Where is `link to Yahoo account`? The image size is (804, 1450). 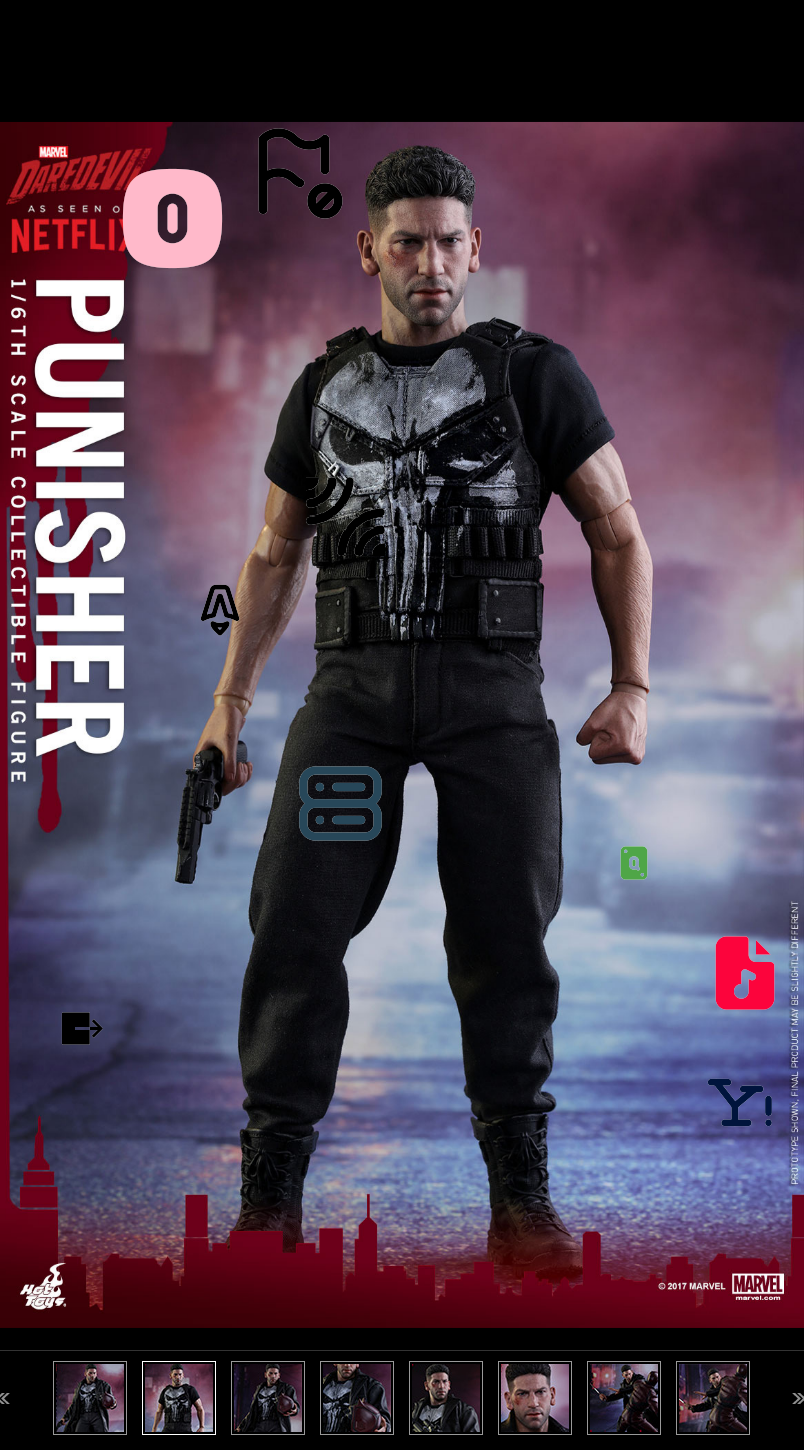 link to Yahoo account is located at coordinates (741, 1102).